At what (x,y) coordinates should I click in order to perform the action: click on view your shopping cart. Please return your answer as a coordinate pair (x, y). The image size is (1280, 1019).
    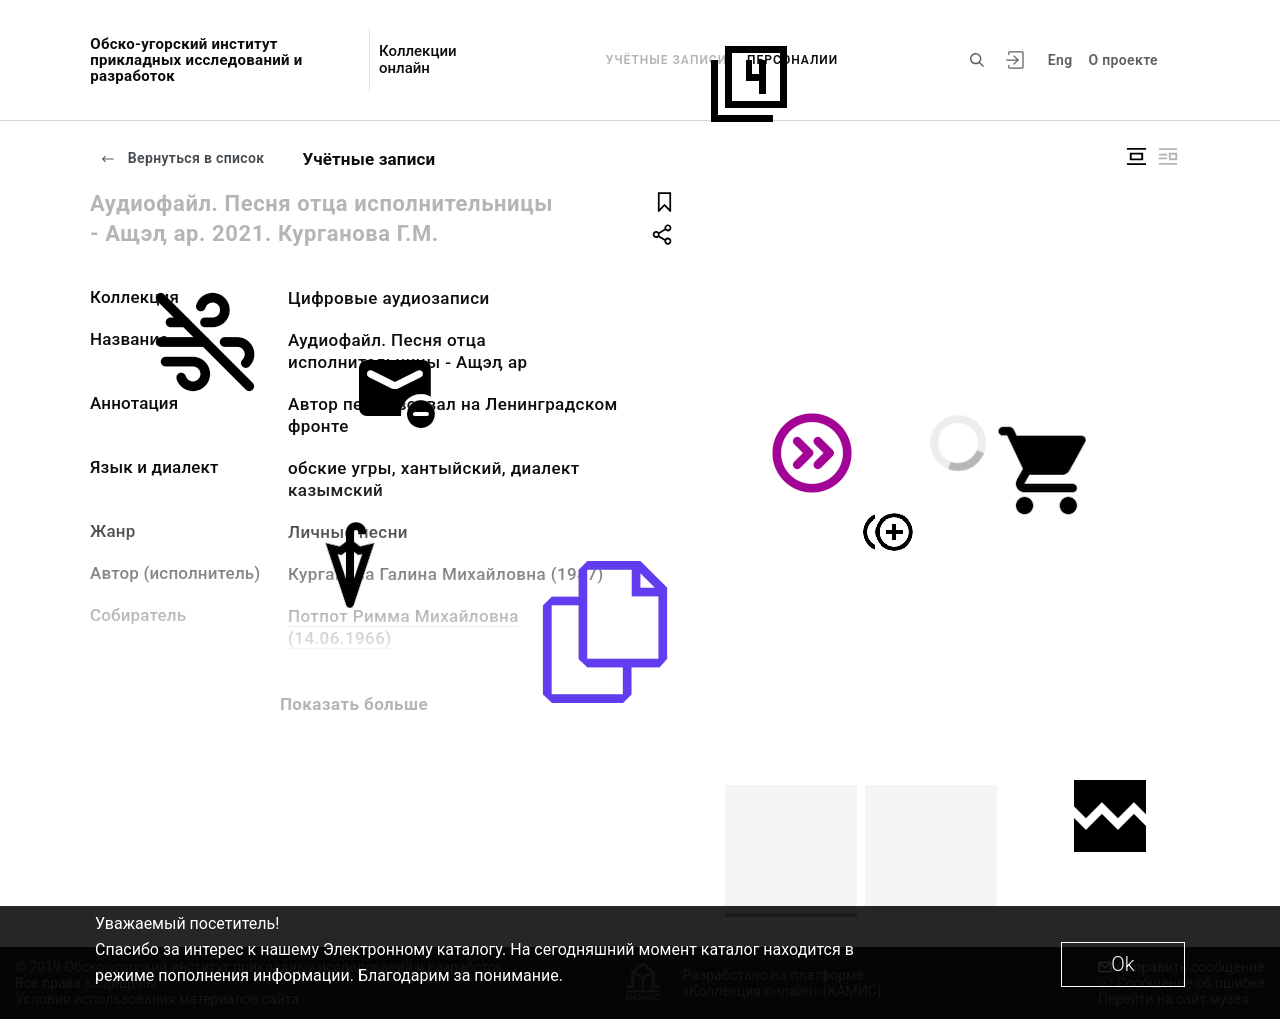
    Looking at the image, I should click on (1046, 470).